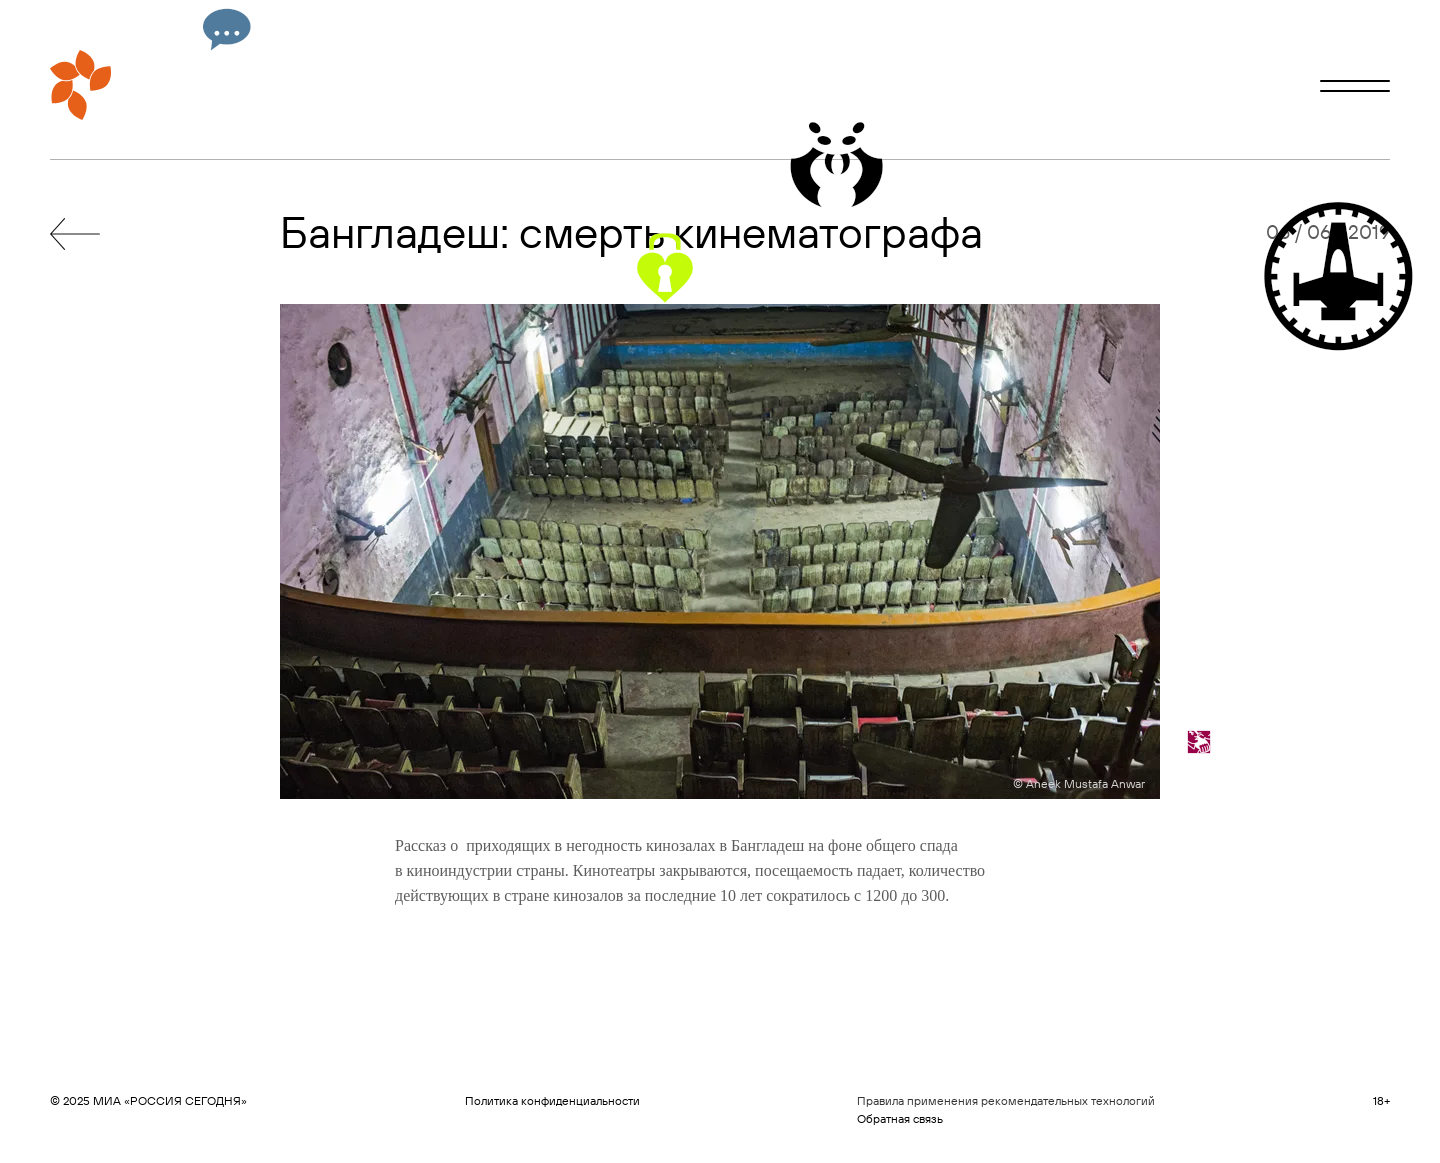  What do you see at coordinates (836, 163) in the screenshot?
I see `insect or creature type indicator in a game interface` at bounding box center [836, 163].